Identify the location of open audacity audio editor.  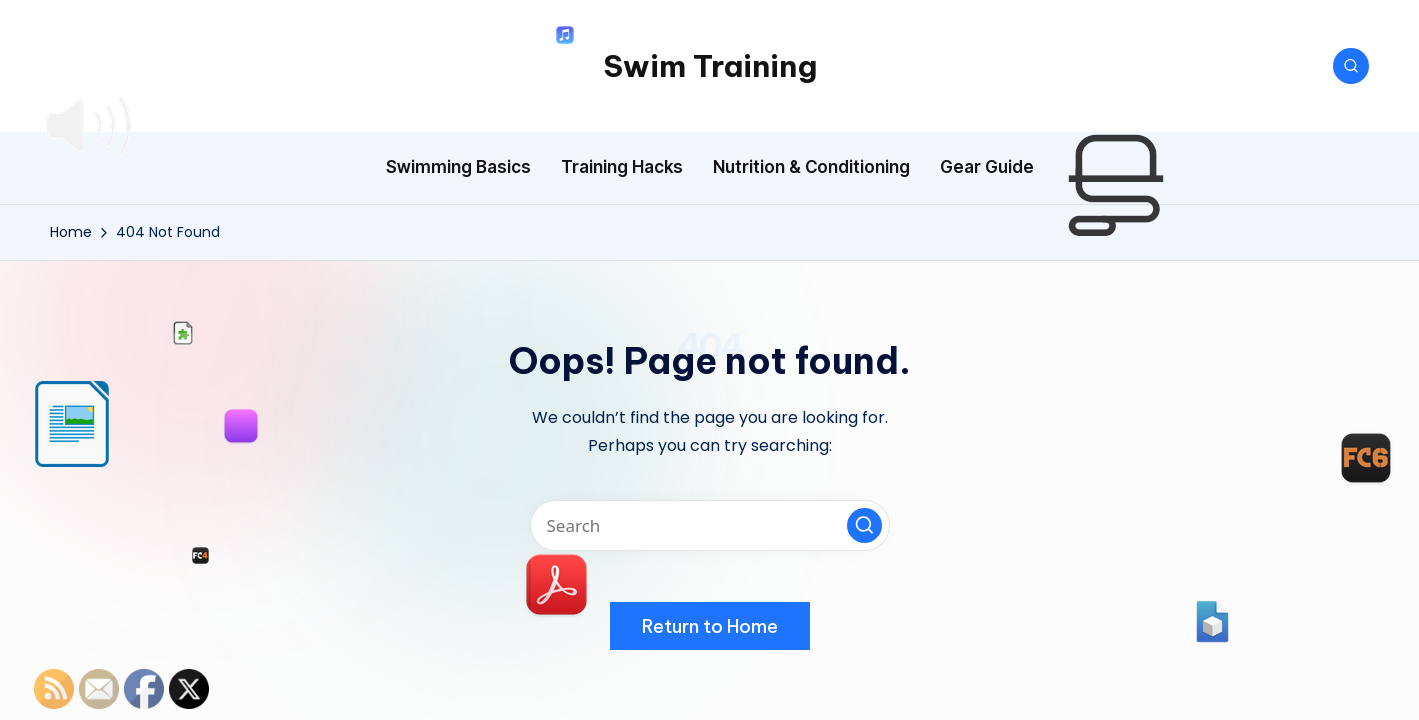
(565, 35).